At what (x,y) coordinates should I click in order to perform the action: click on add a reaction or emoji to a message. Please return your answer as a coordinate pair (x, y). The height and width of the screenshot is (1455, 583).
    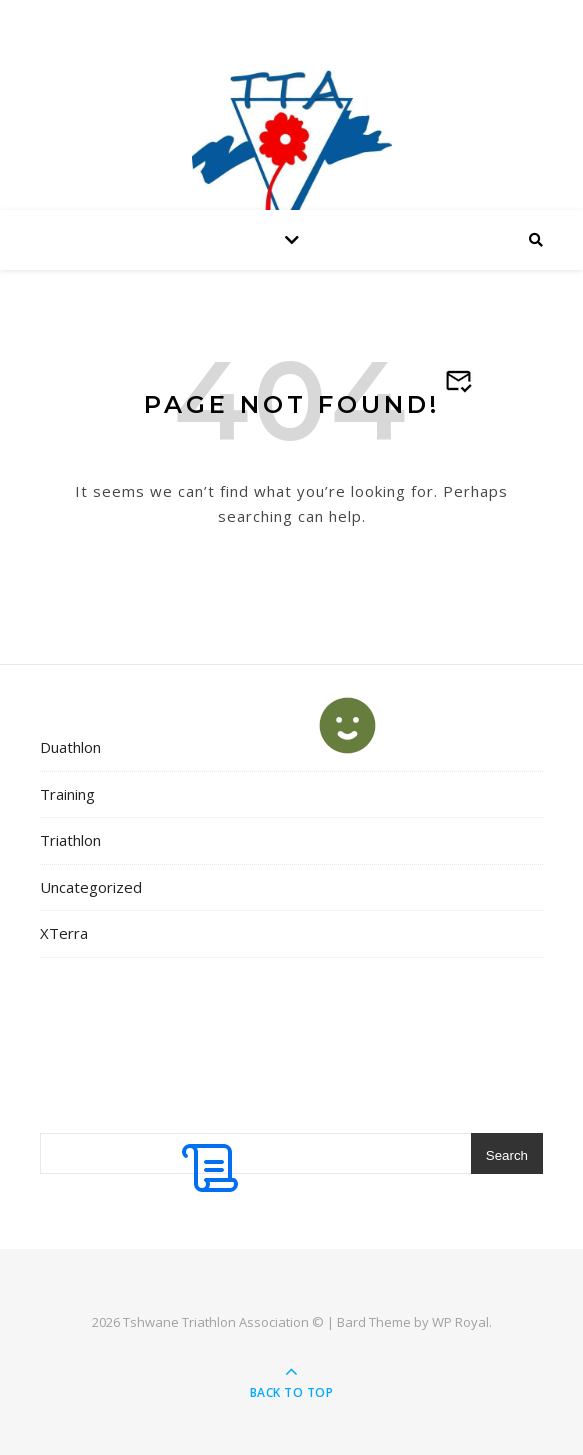
    Looking at the image, I should click on (347, 725).